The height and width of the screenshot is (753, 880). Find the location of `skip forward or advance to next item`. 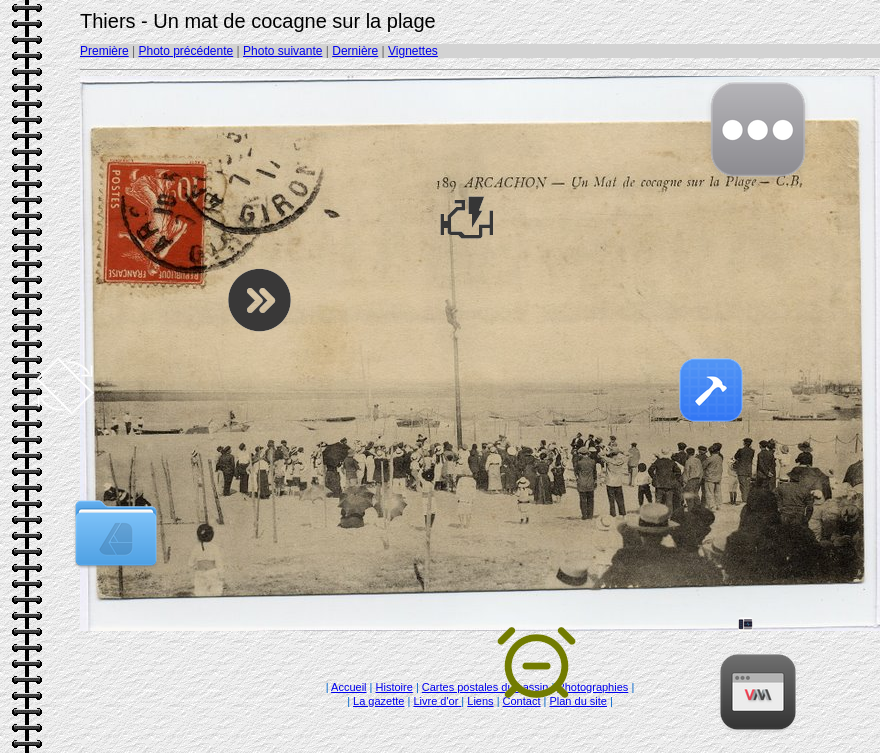

skip forward or advance to next item is located at coordinates (259, 300).